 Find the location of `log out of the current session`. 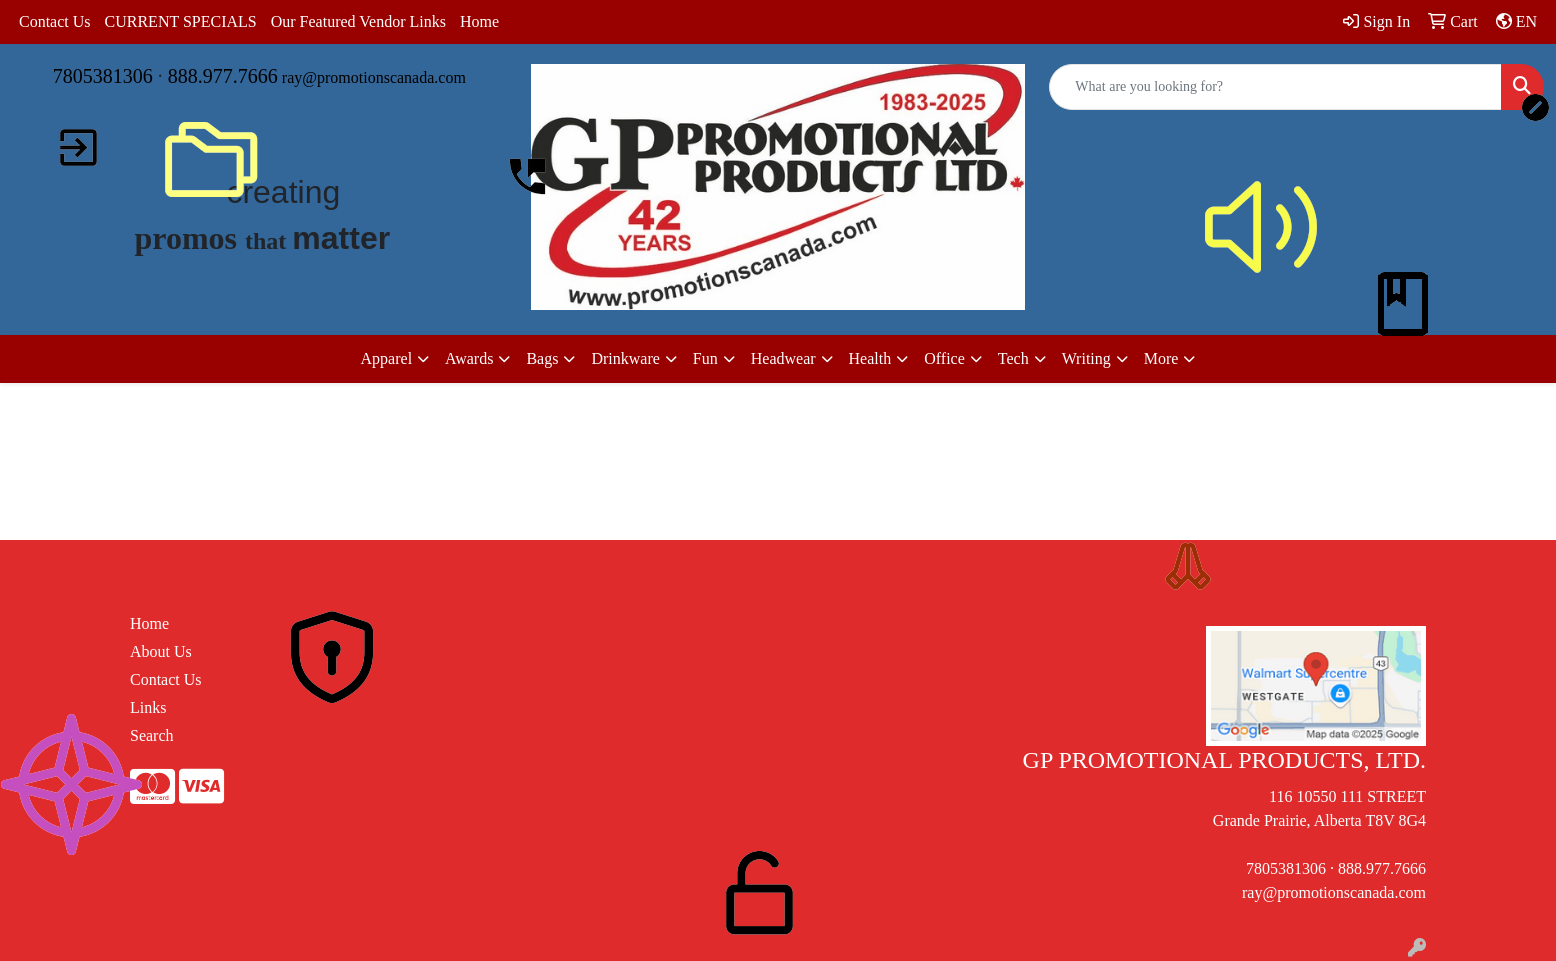

log out of the current session is located at coordinates (78, 147).